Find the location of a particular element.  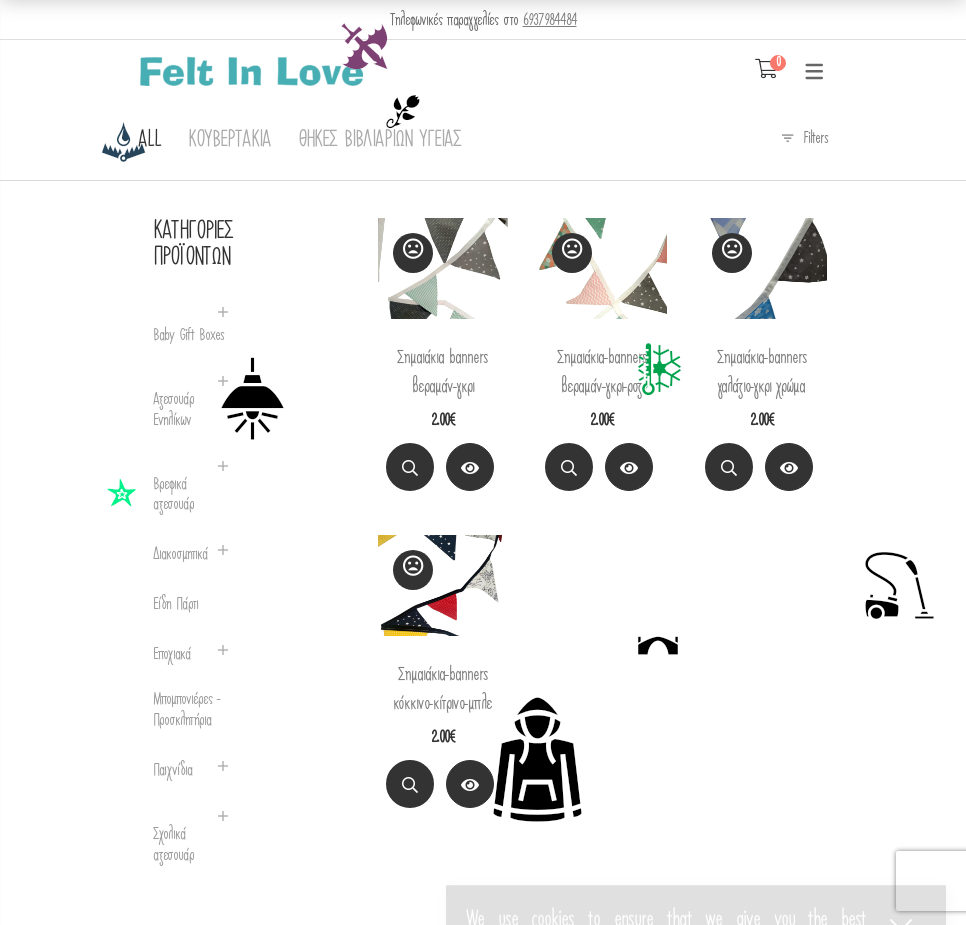

access cleaning or vacuum robot controls is located at coordinates (899, 585).